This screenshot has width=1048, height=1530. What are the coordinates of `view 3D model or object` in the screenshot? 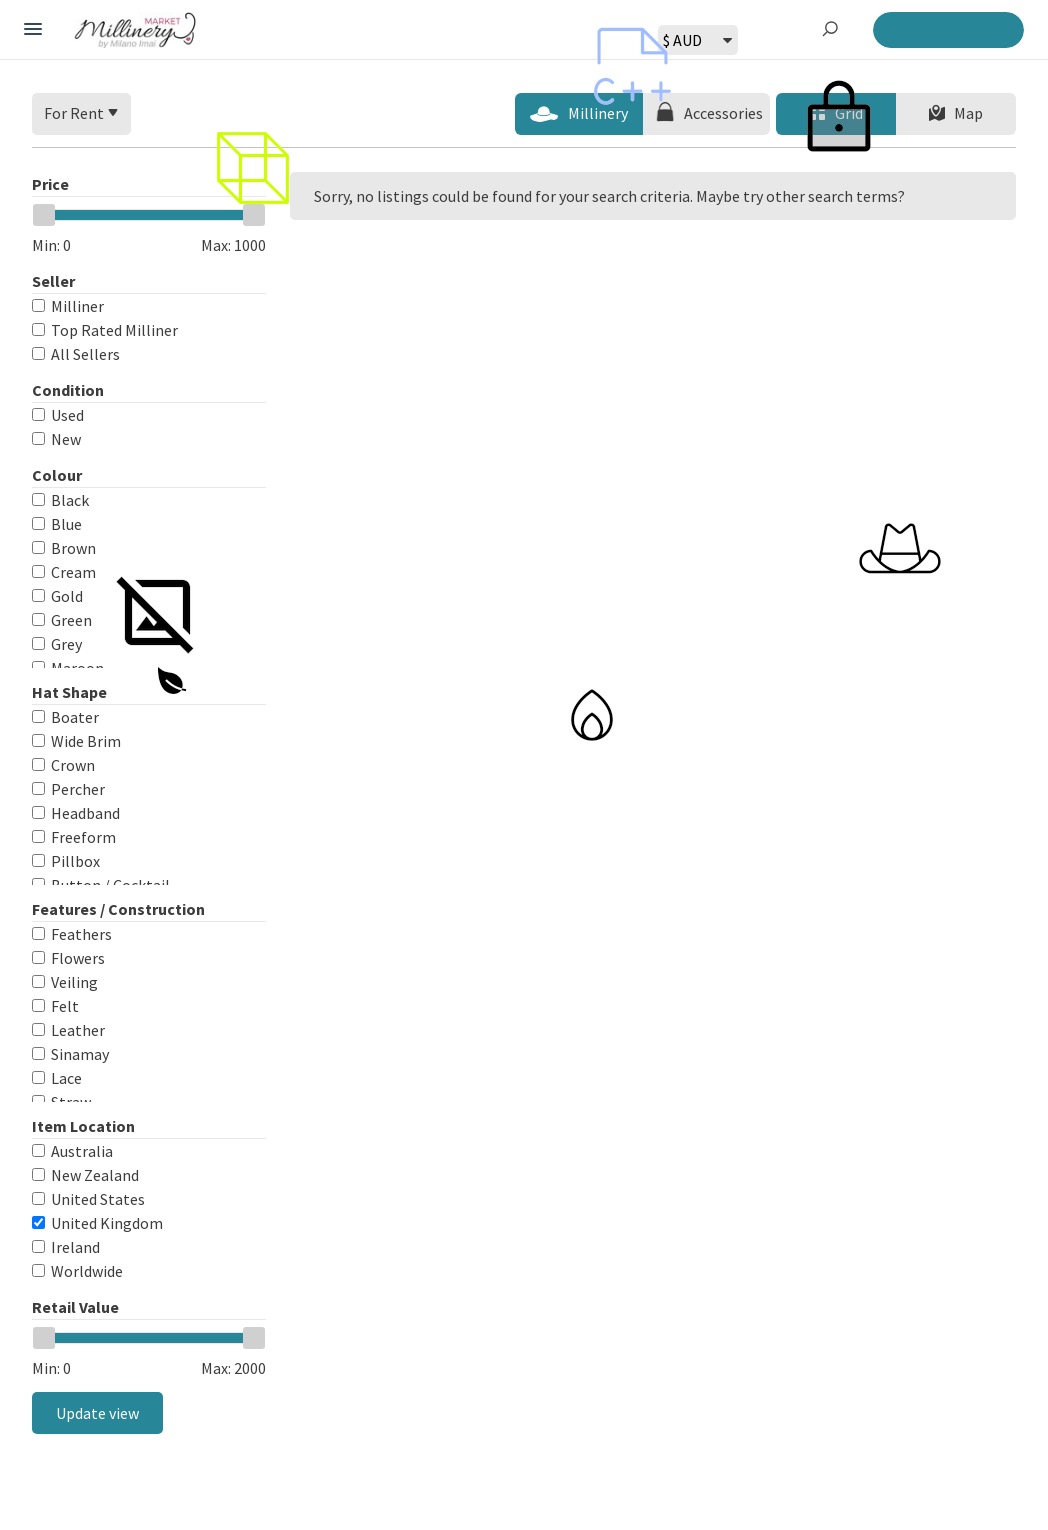 It's located at (253, 168).